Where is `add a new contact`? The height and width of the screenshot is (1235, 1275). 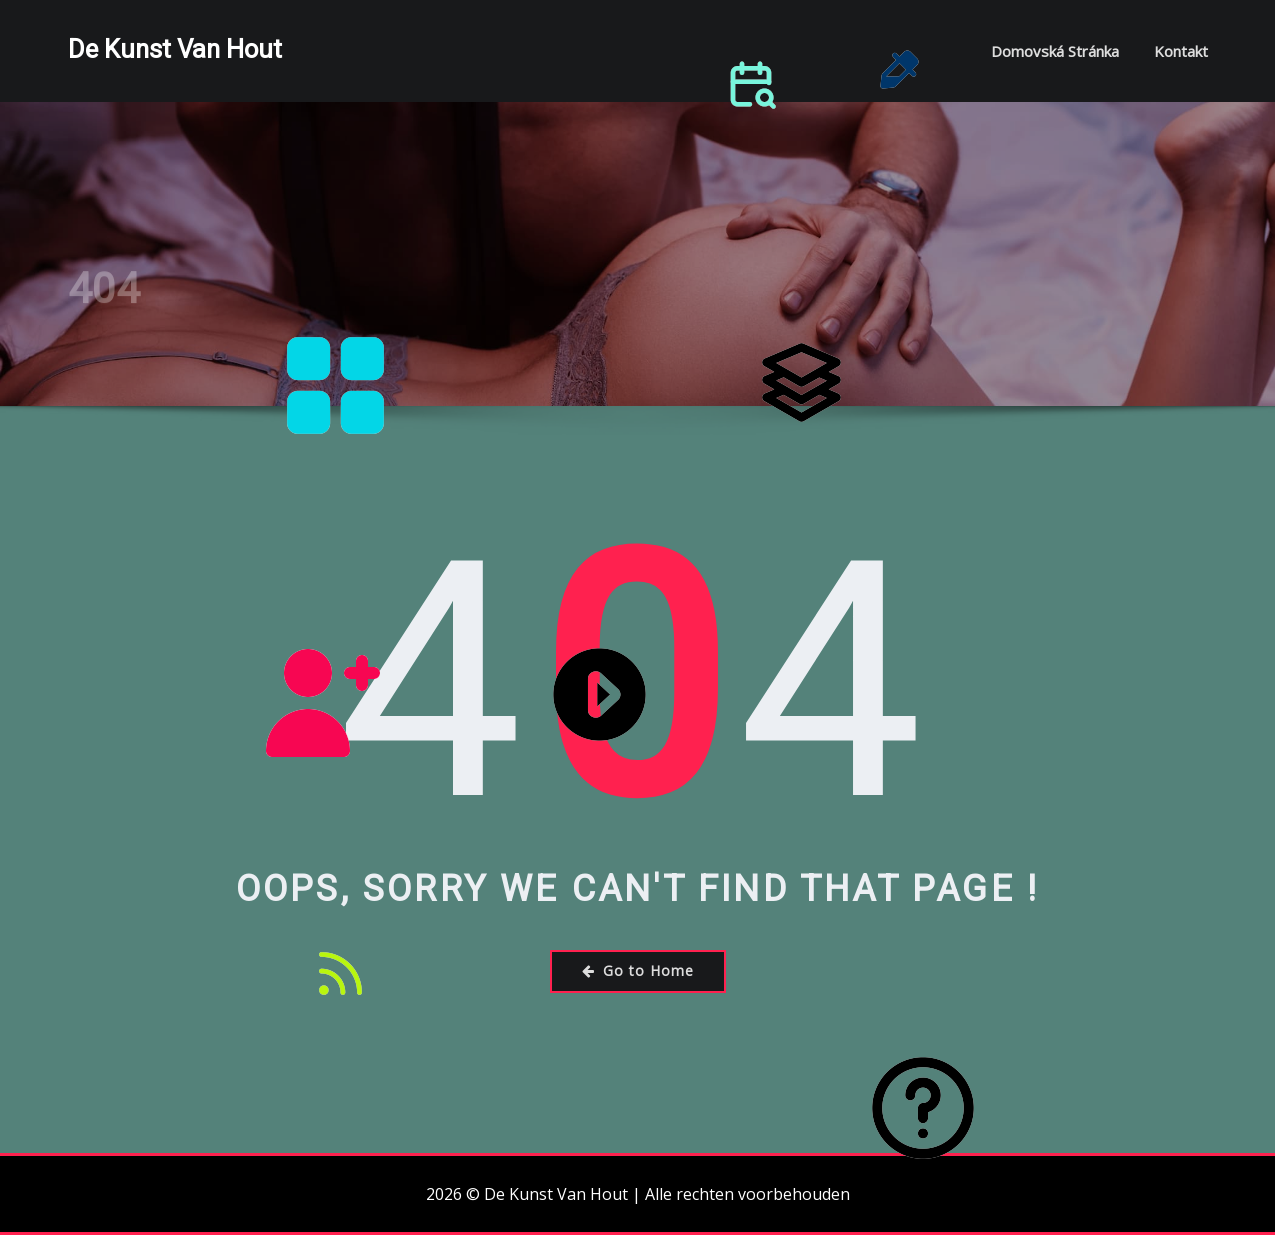 add a new contact is located at coordinates (320, 703).